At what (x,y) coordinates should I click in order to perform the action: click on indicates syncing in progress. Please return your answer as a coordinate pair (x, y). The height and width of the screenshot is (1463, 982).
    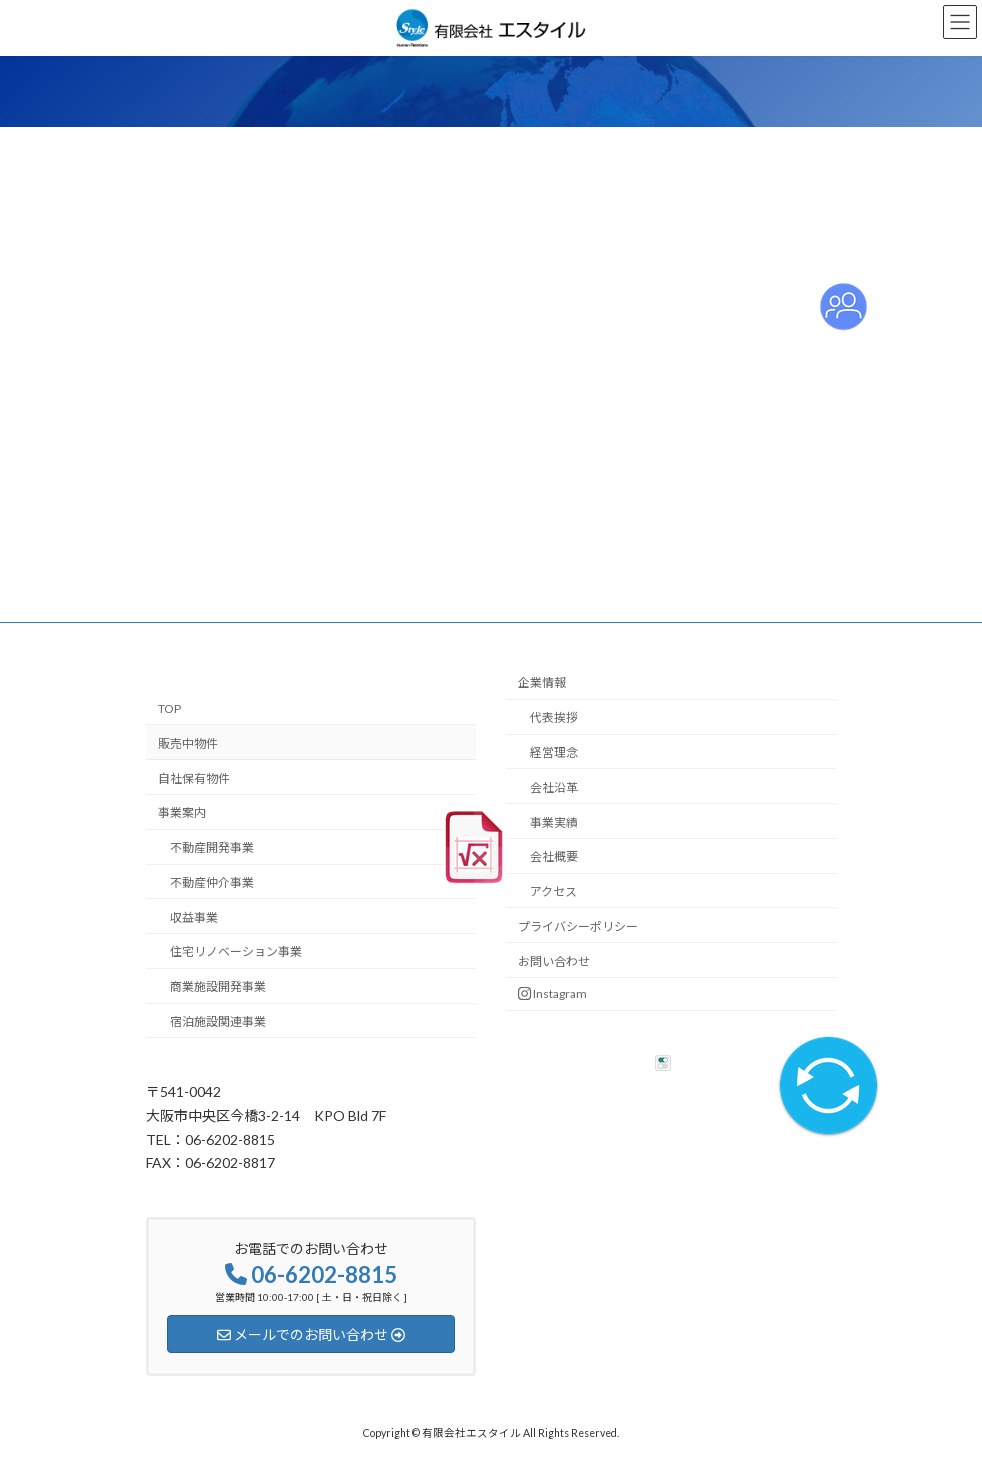
    Looking at the image, I should click on (828, 1085).